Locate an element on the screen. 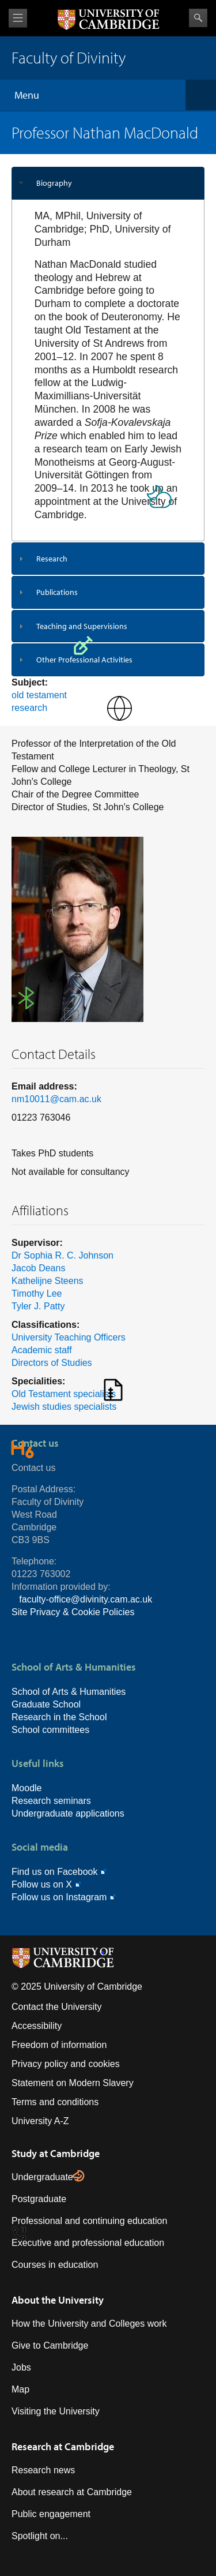 This screenshot has width=216, height=2576. access equestrian or horse-related features is located at coordinates (78, 2176).